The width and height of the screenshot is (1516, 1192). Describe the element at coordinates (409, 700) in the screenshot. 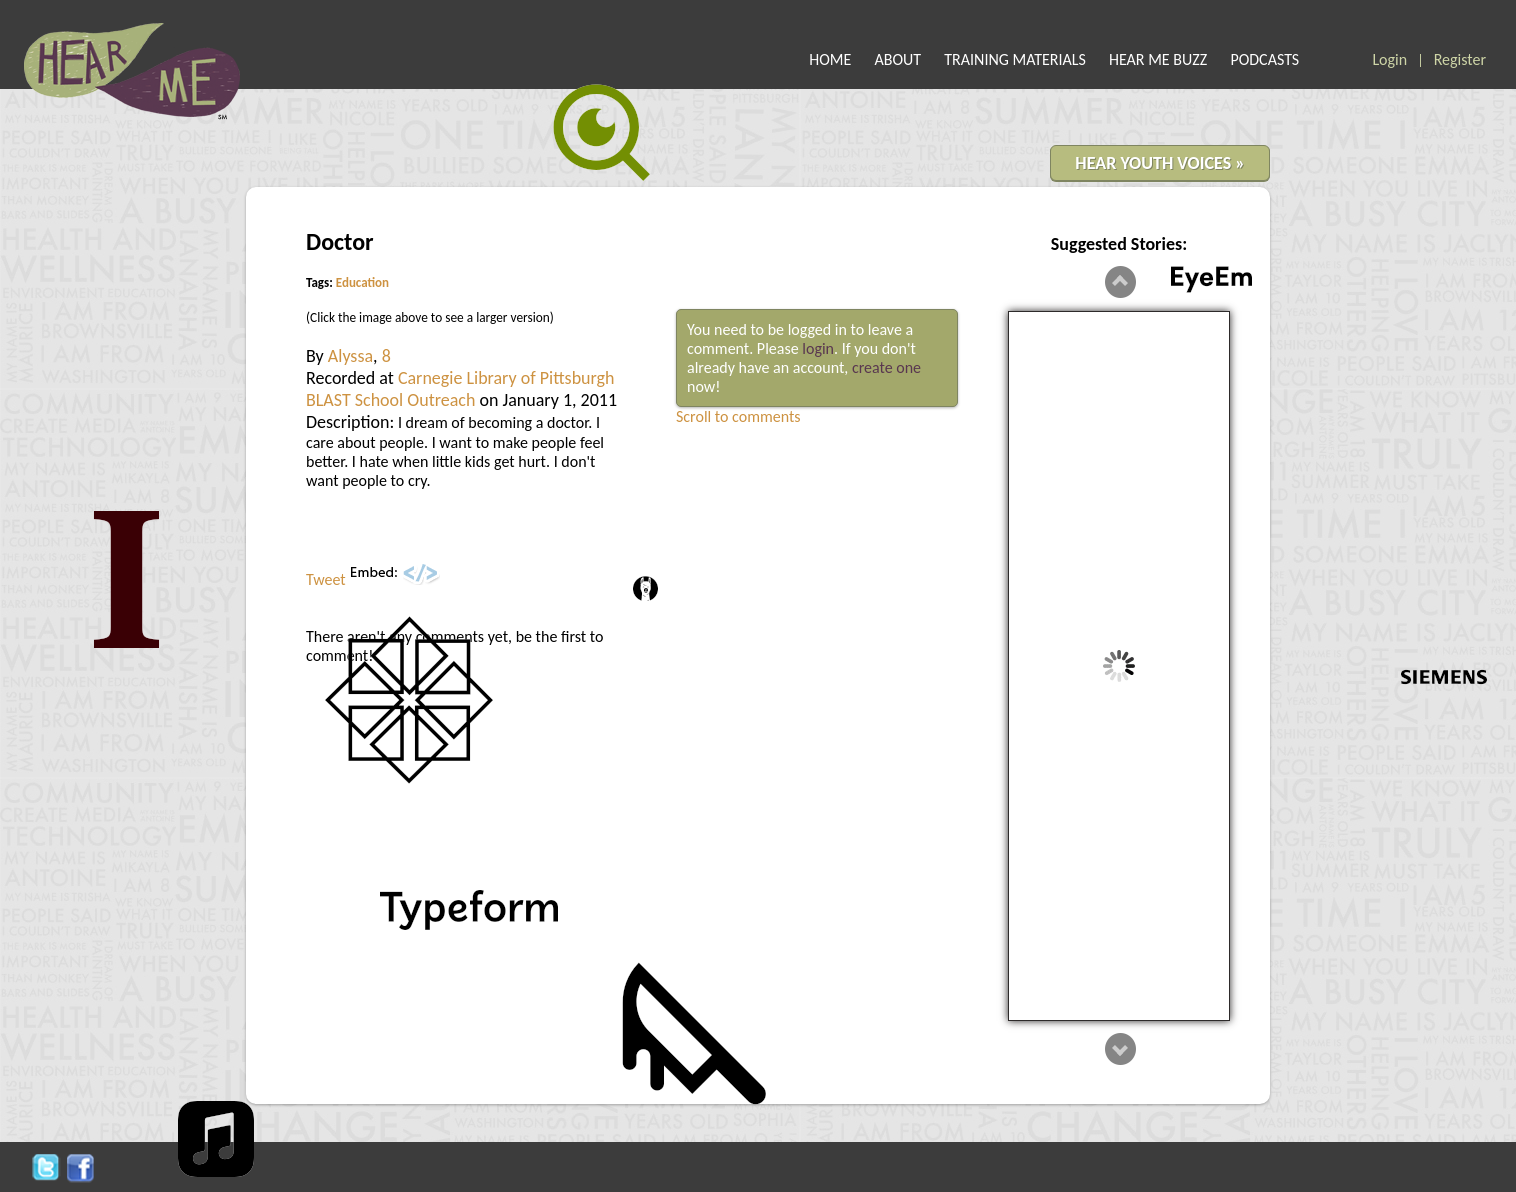

I see `CentOS Linux distribution logo` at that location.